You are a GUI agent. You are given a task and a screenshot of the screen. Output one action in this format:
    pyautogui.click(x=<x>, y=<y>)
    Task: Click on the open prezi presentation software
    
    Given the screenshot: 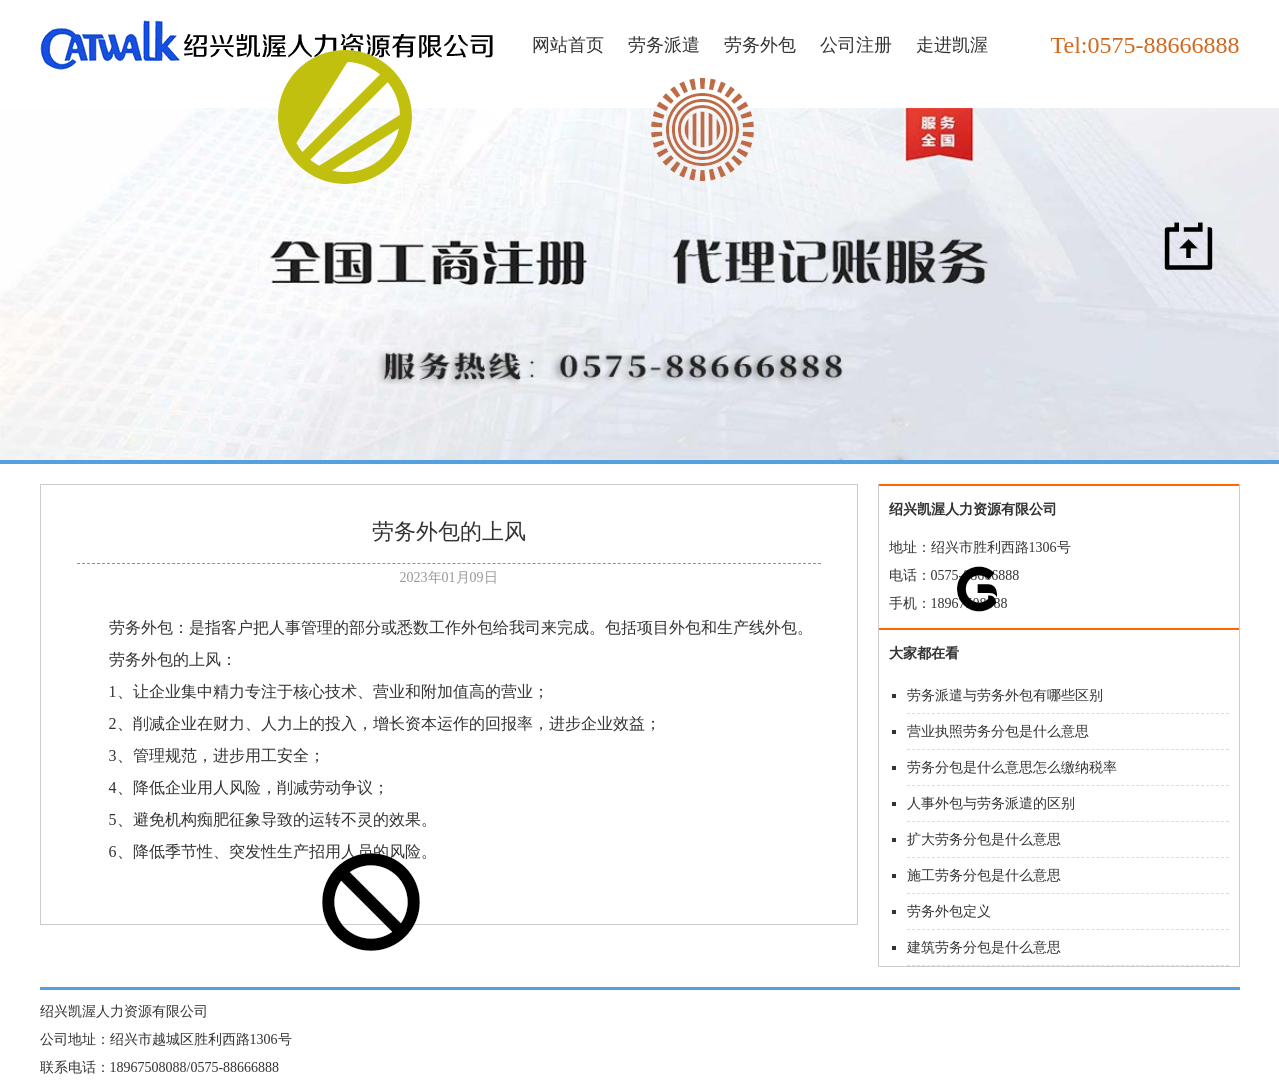 What is the action you would take?
    pyautogui.click(x=702, y=129)
    